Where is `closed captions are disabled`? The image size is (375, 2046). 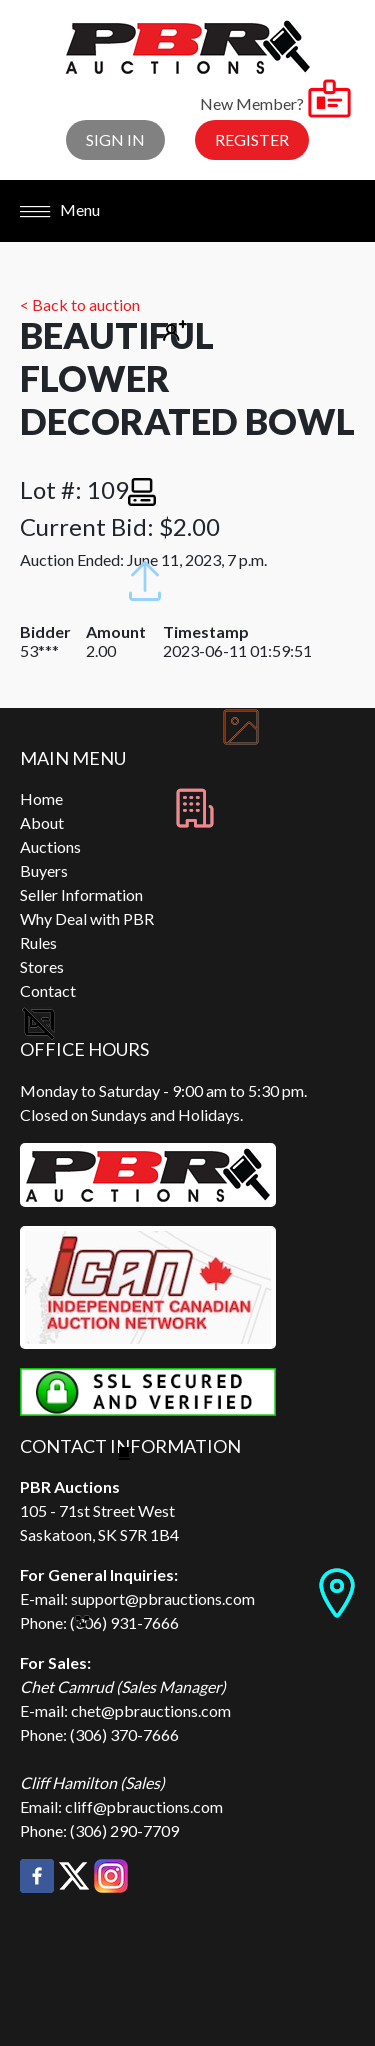 closed captions are disabled is located at coordinates (39, 1022).